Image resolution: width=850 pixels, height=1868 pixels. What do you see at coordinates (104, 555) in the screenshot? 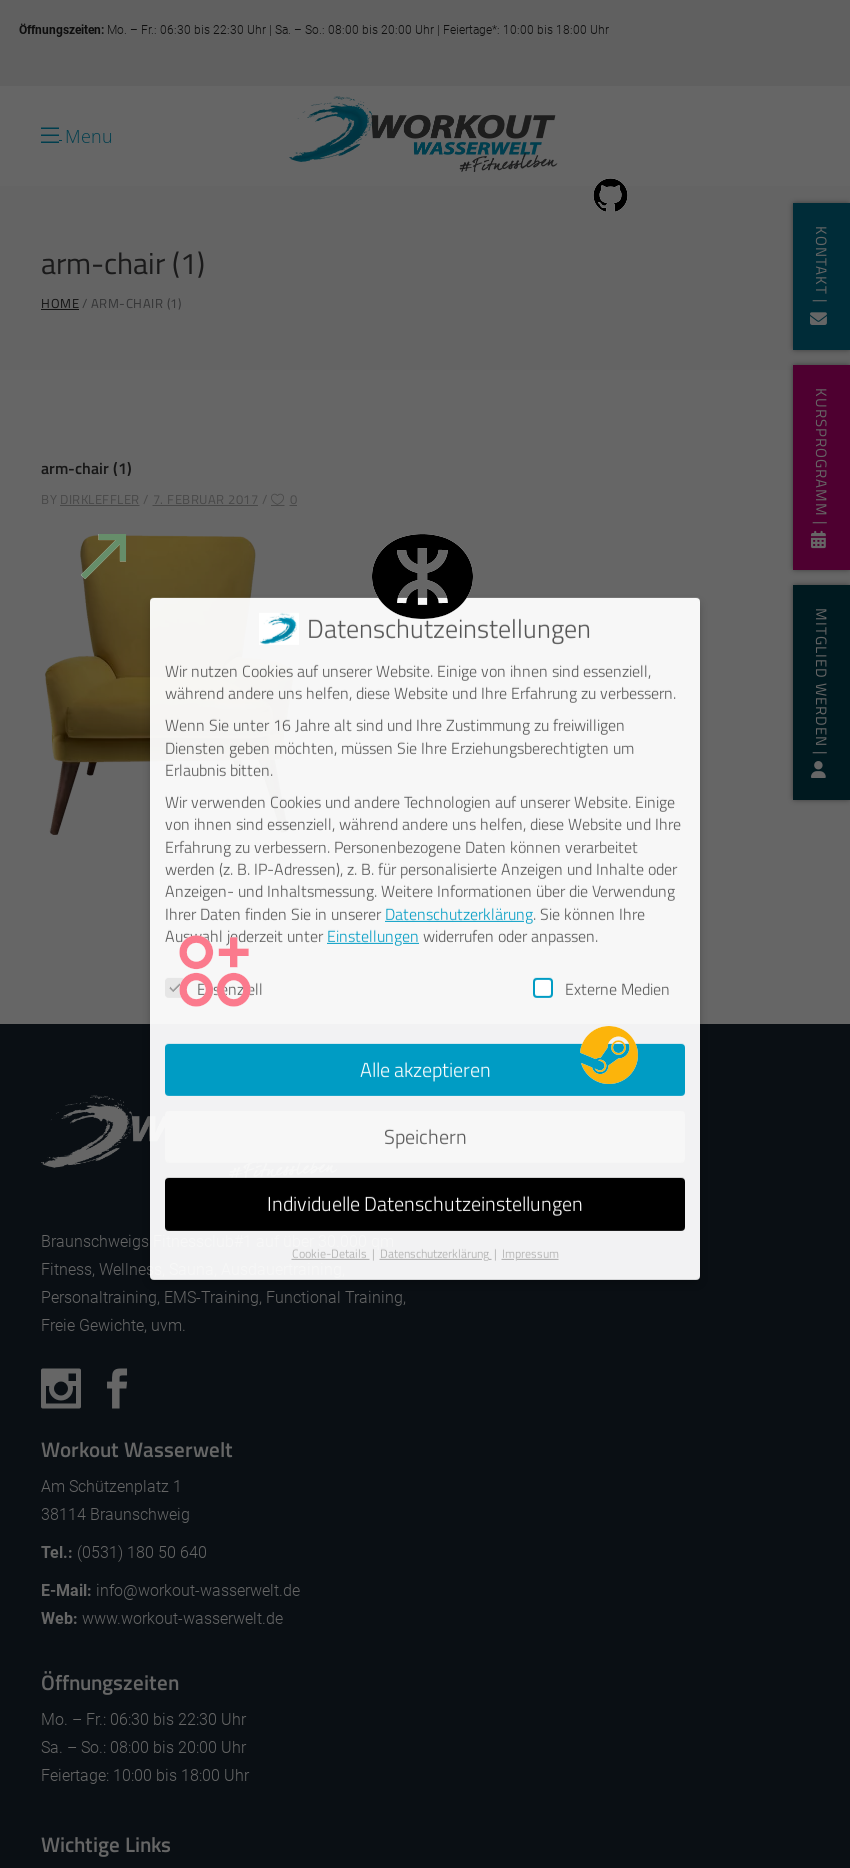
I see `open link in new tab or external window` at bounding box center [104, 555].